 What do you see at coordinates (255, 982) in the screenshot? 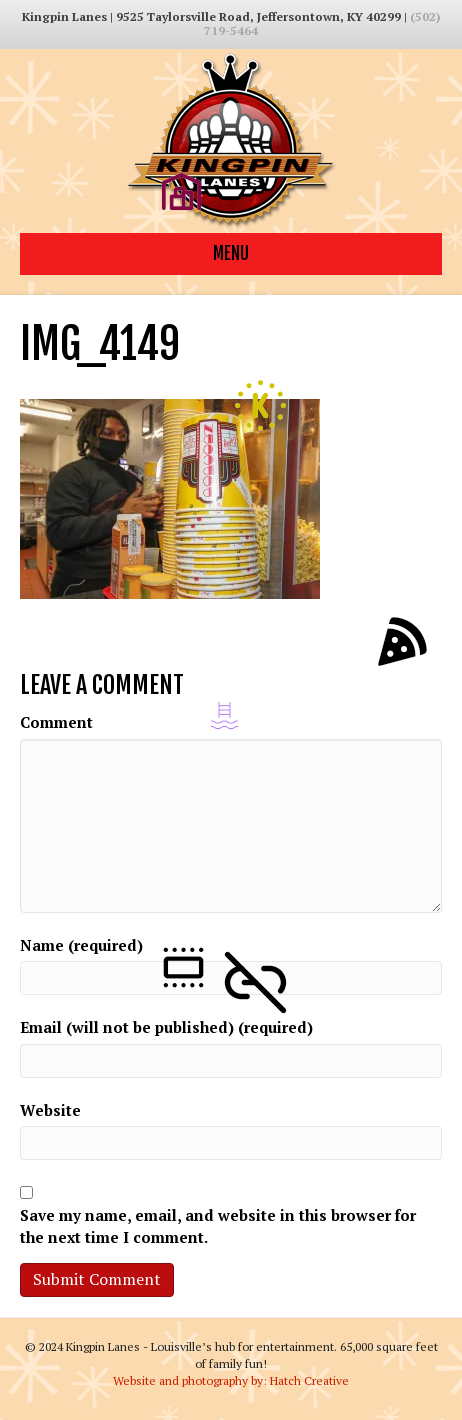
I see `unlink or disconnect items` at bounding box center [255, 982].